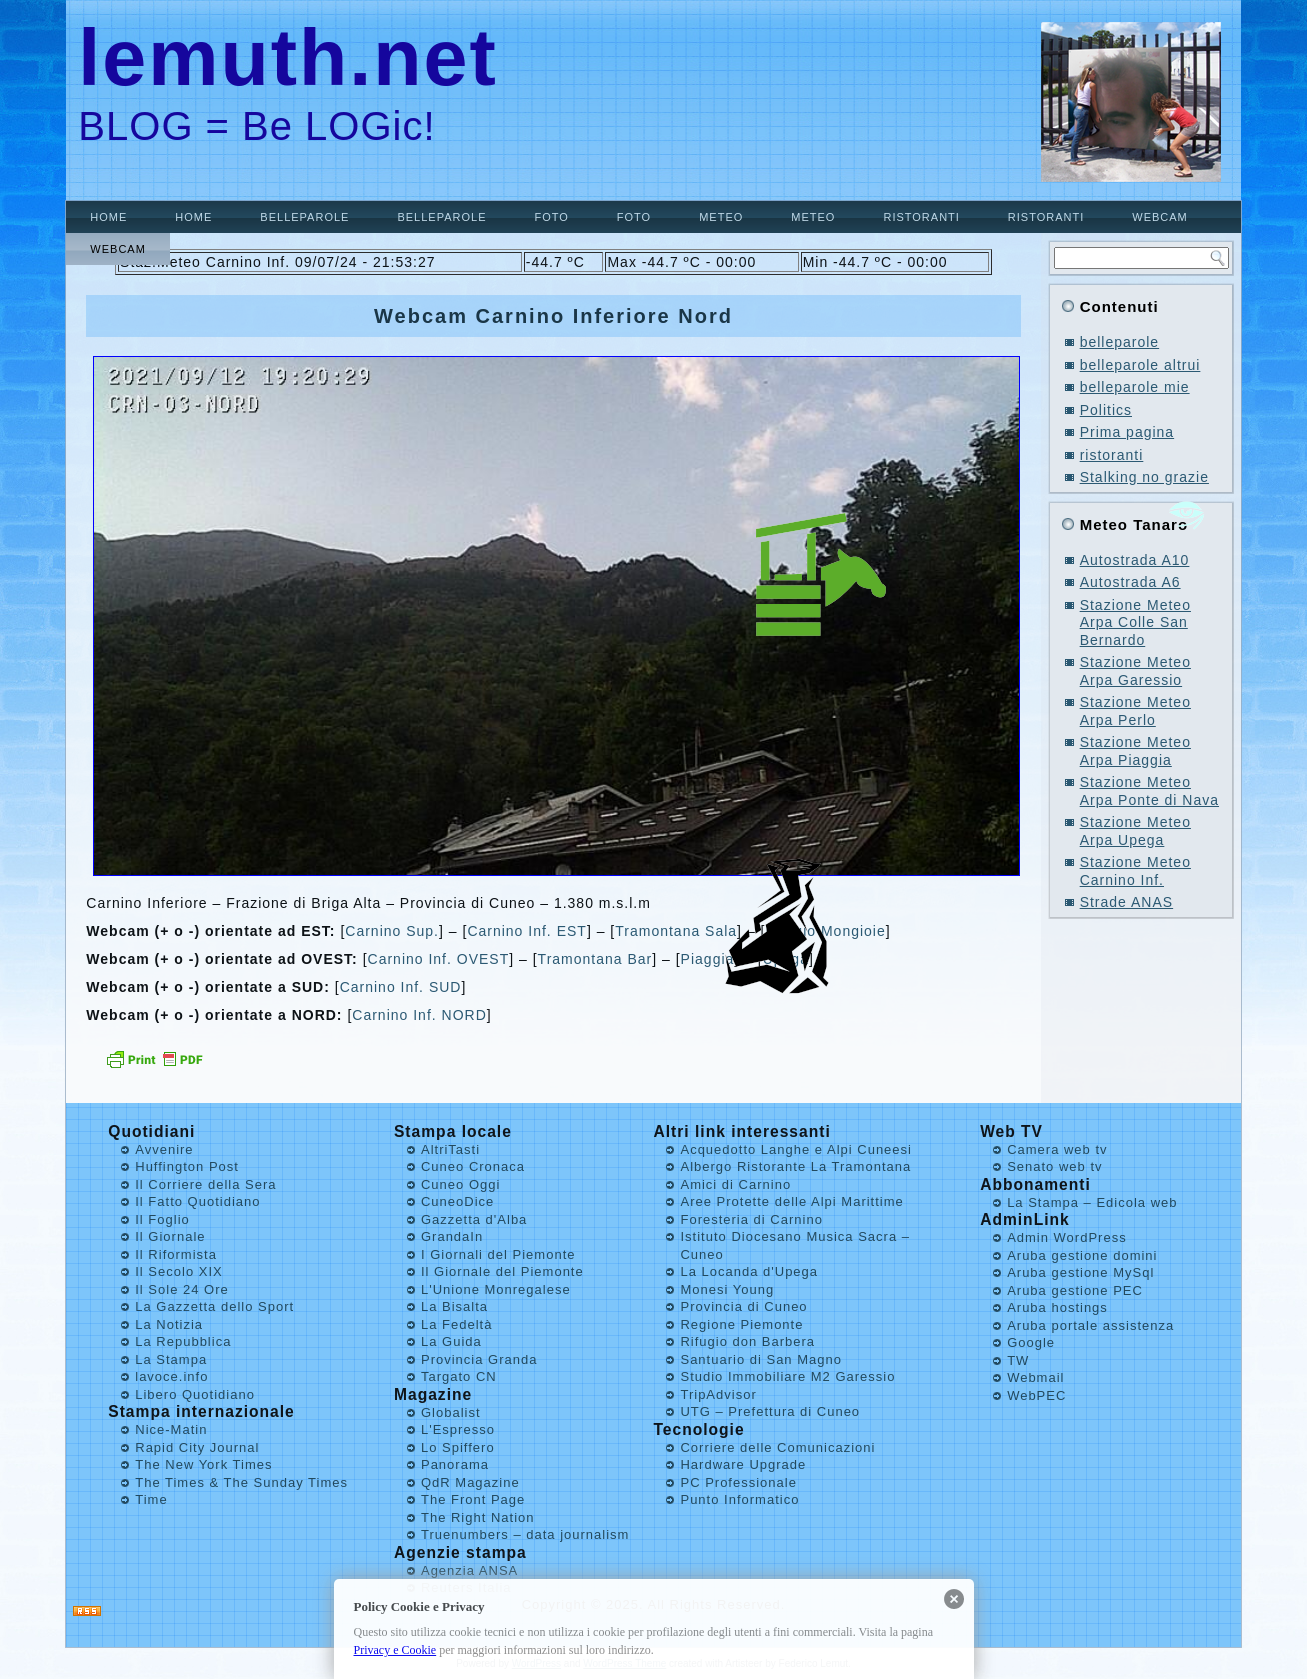 Image resolution: width=1307 pixels, height=1679 pixels. I want to click on access the stable or horse shelter, so click(823, 569).